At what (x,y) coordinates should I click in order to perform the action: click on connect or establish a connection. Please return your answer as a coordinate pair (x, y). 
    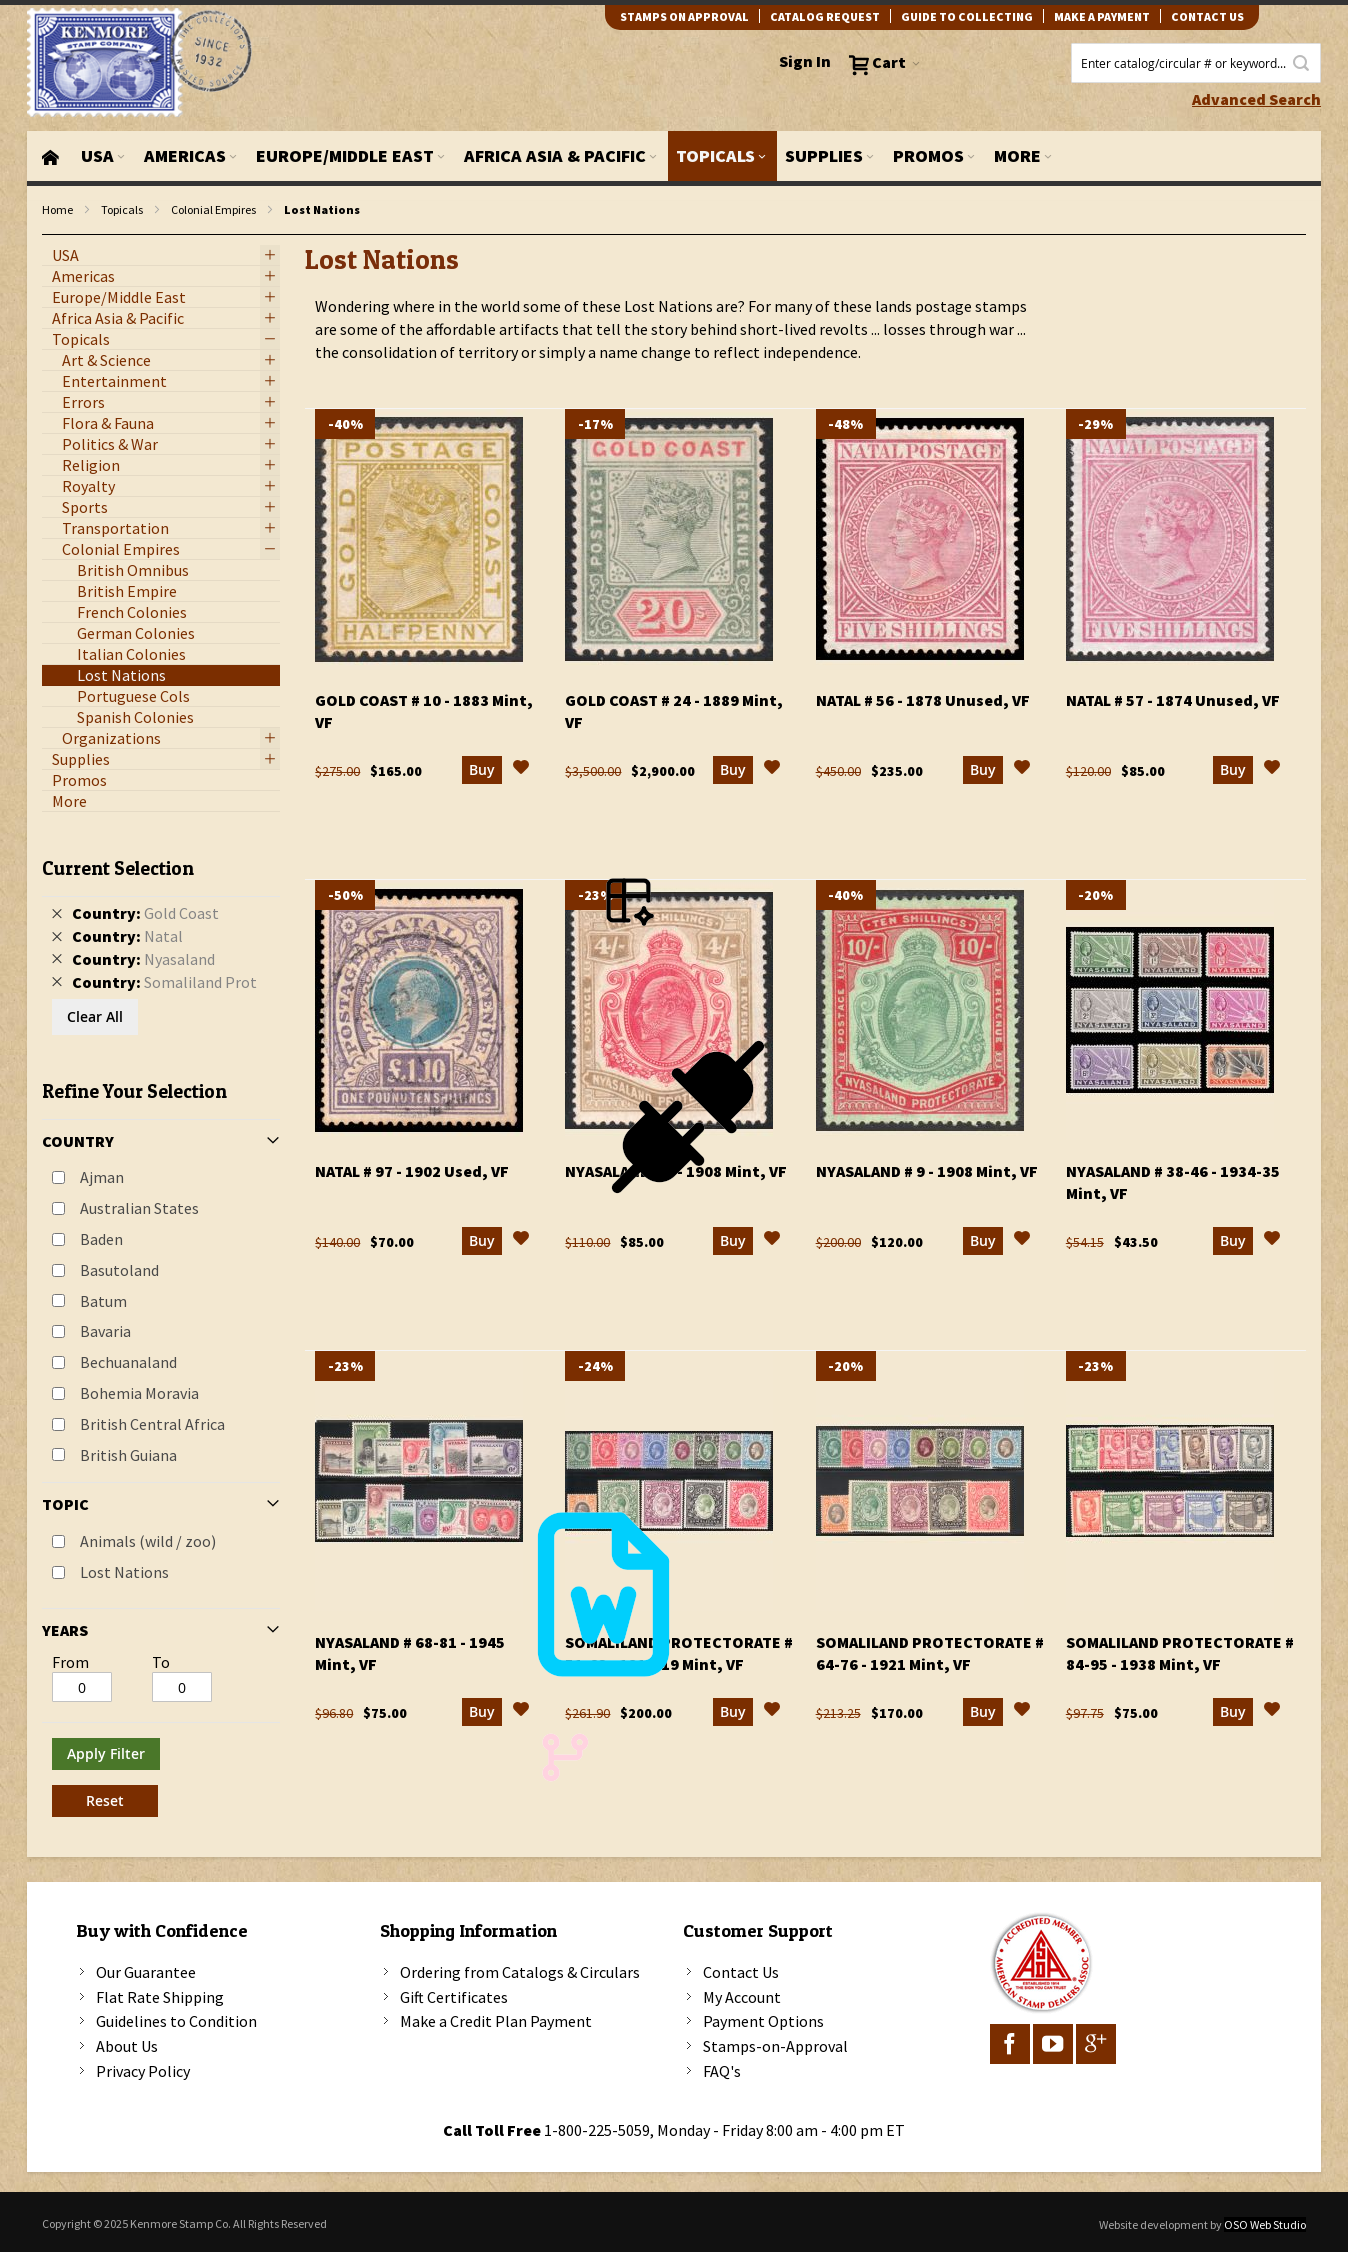
    Looking at the image, I should click on (688, 1117).